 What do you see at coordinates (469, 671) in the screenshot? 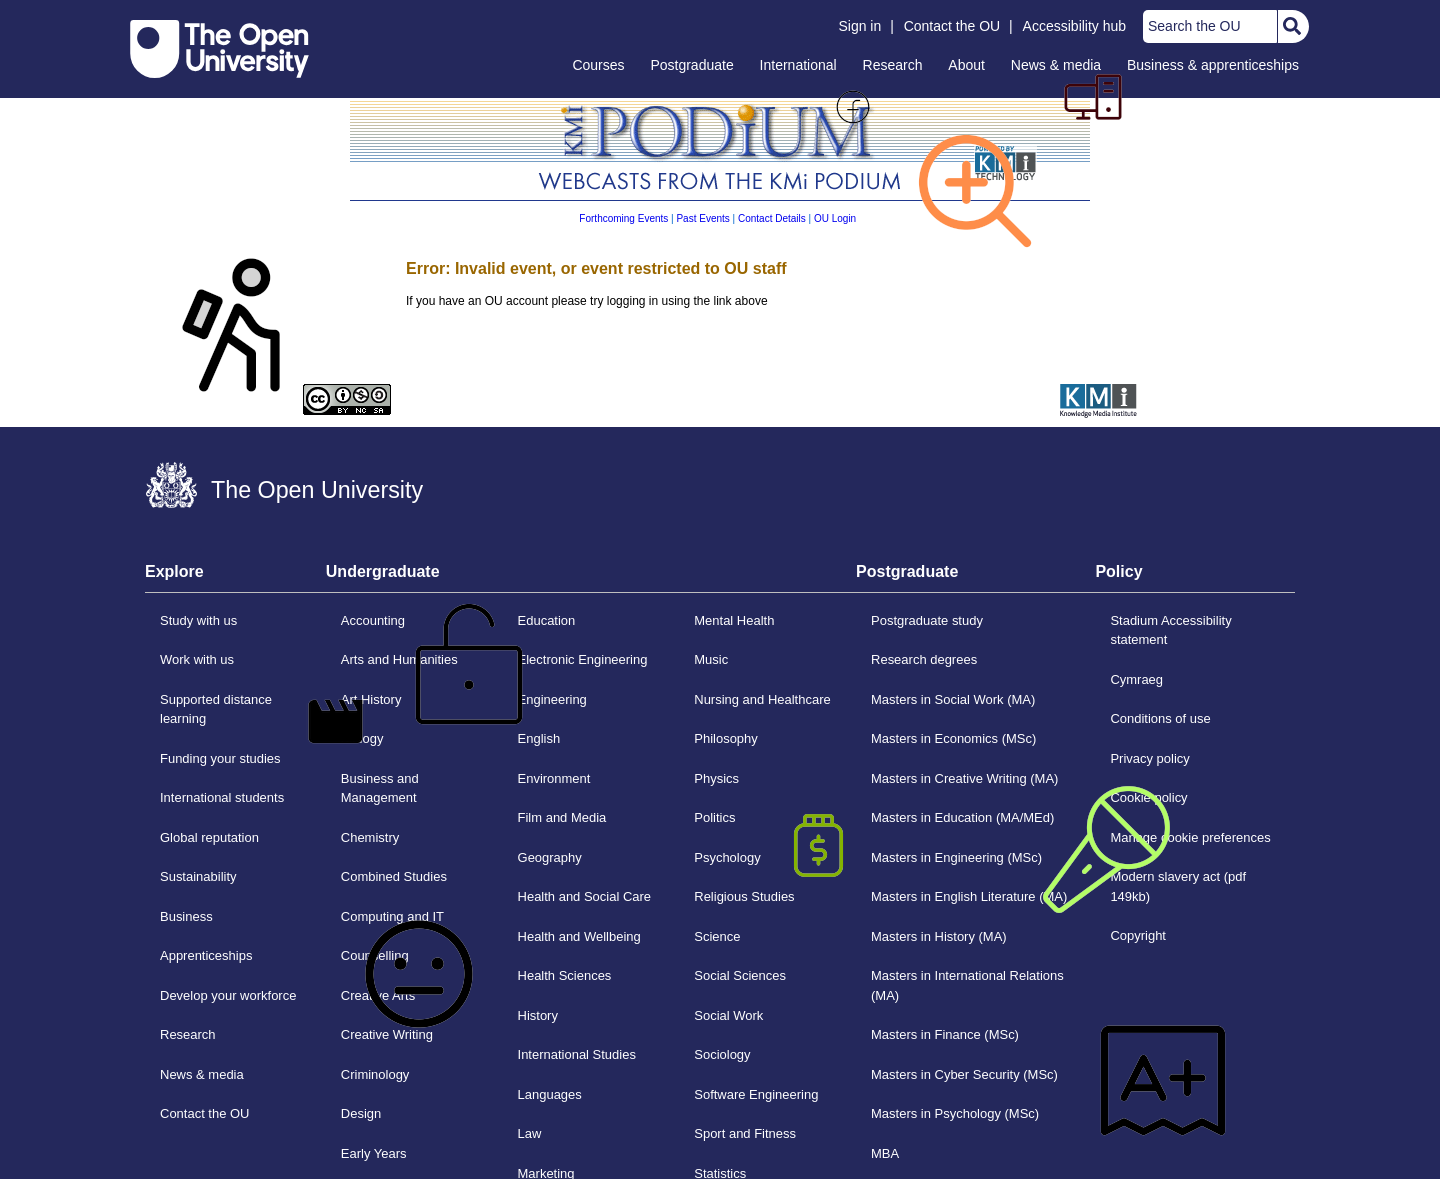
I see `unlock or access secured content` at bounding box center [469, 671].